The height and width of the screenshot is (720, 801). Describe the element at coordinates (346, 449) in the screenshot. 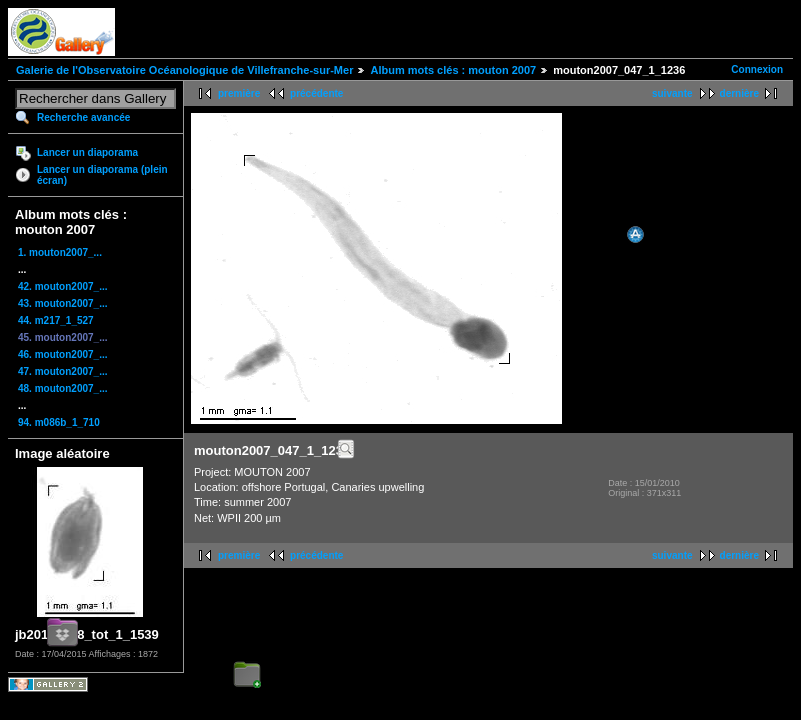

I see `open the log viewer application` at that location.